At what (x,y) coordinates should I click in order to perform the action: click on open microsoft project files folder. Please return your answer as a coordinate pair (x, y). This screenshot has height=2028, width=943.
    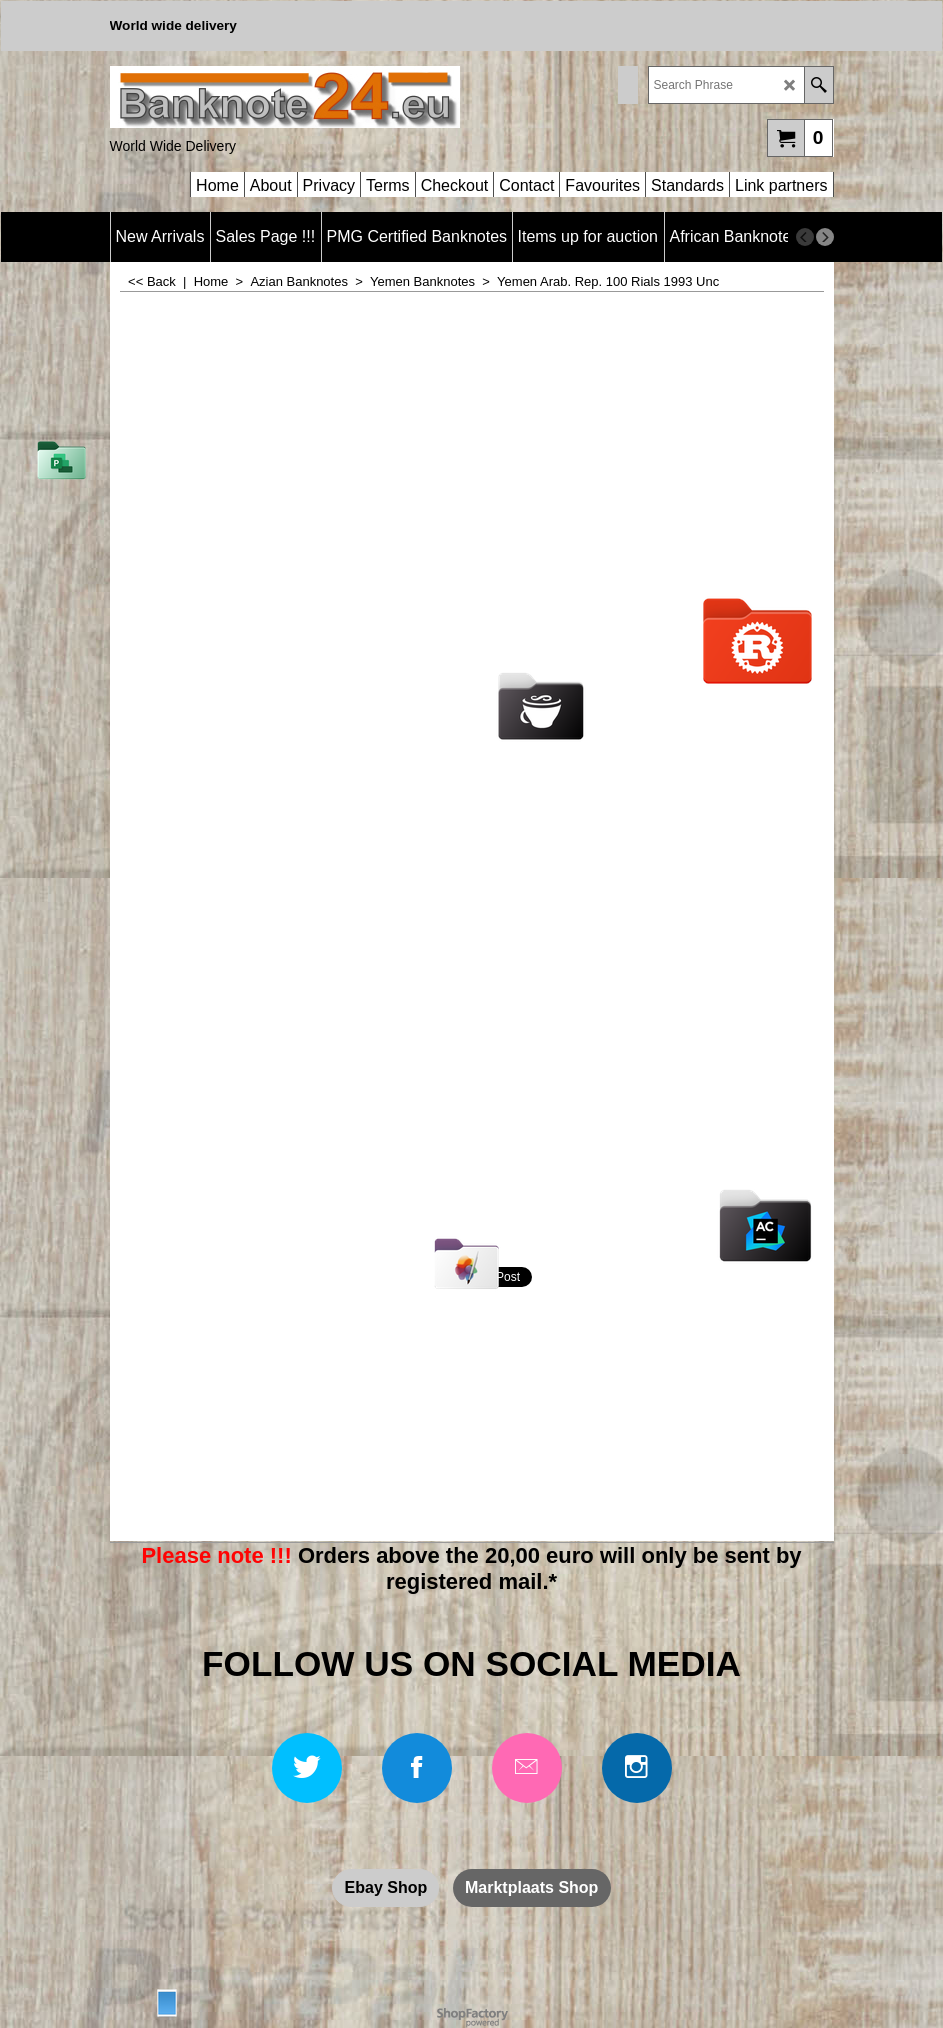
    Looking at the image, I should click on (61, 461).